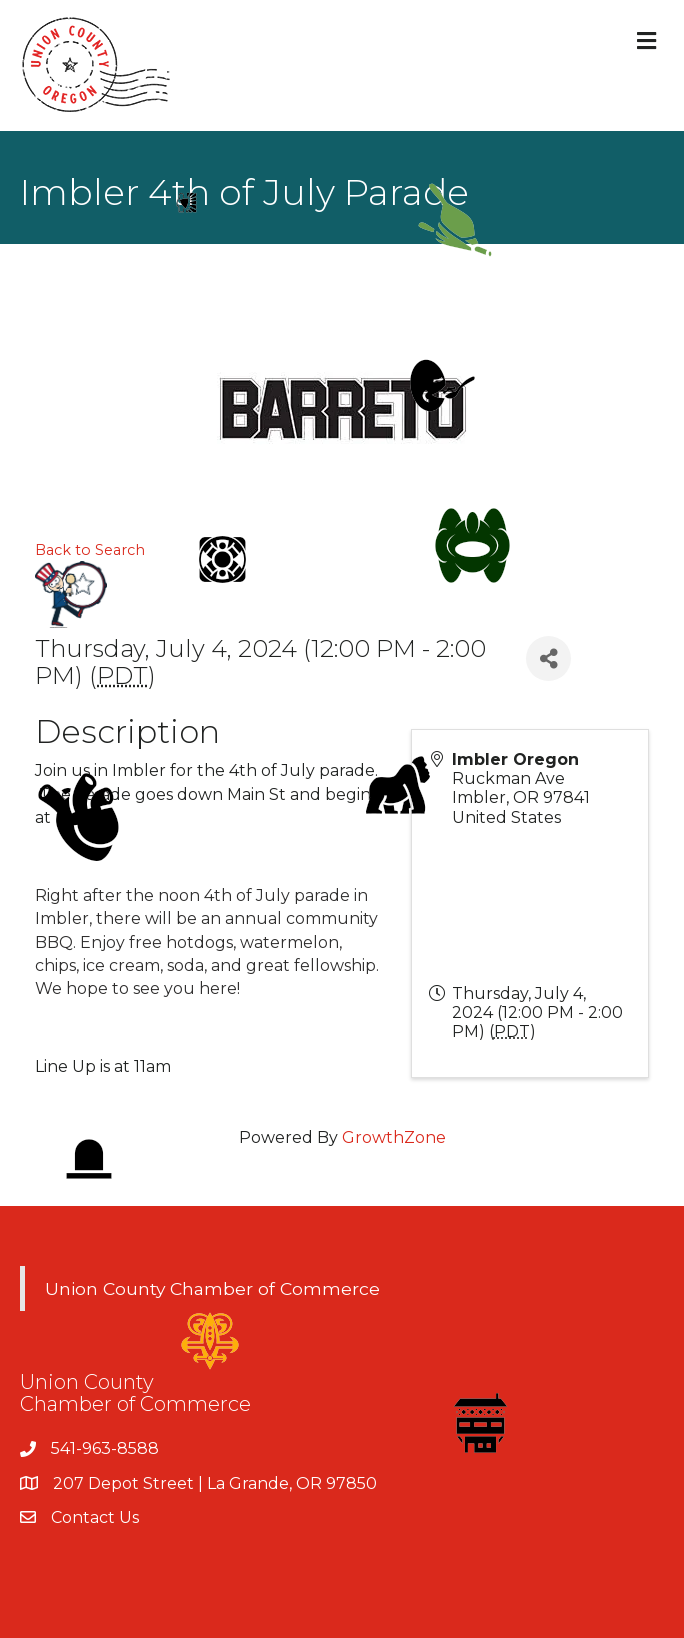 The image size is (684, 1638). I want to click on decorative tribal or abstract emblem, so click(210, 1341).